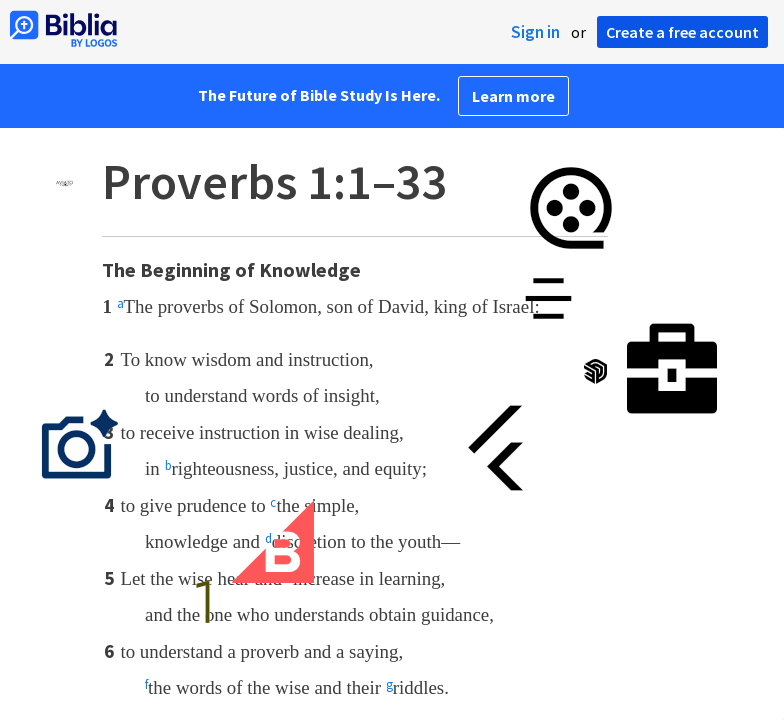 The height and width of the screenshot is (720, 784). Describe the element at coordinates (595, 371) in the screenshot. I see `open SketchUp 3D modeling application` at that location.